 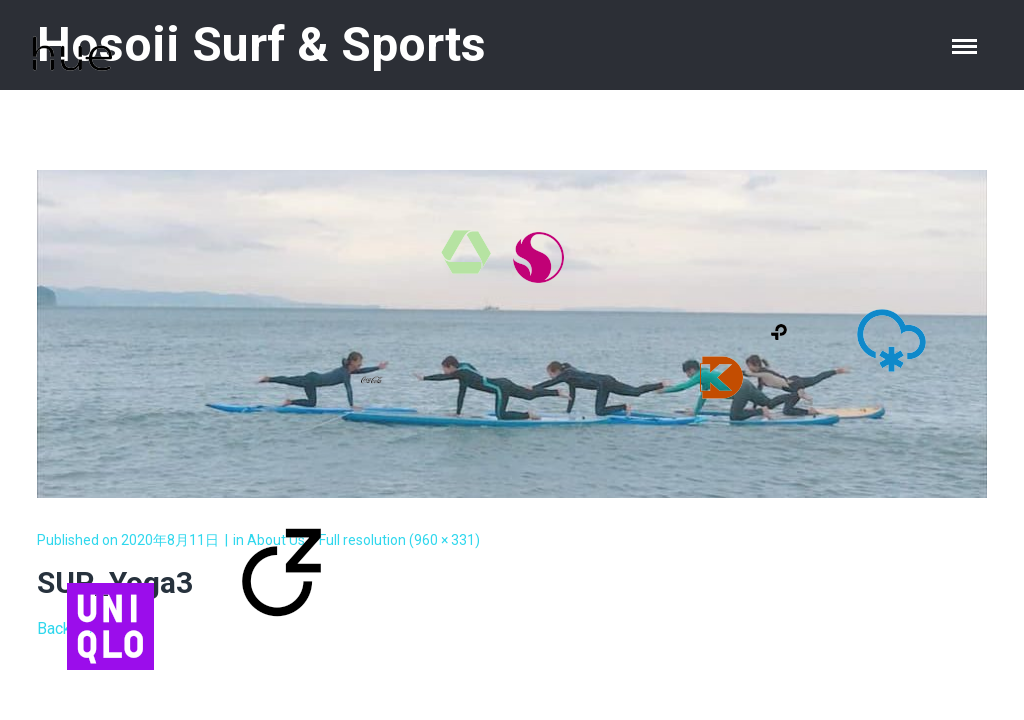 What do you see at coordinates (779, 332) in the screenshot?
I see `tp-link brand logo` at bounding box center [779, 332].